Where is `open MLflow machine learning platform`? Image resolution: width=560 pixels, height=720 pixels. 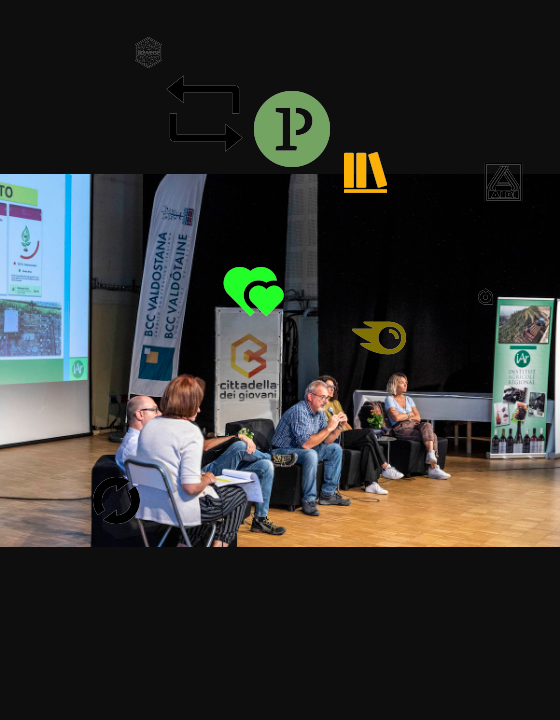
open MLflow machine learning platform is located at coordinates (116, 500).